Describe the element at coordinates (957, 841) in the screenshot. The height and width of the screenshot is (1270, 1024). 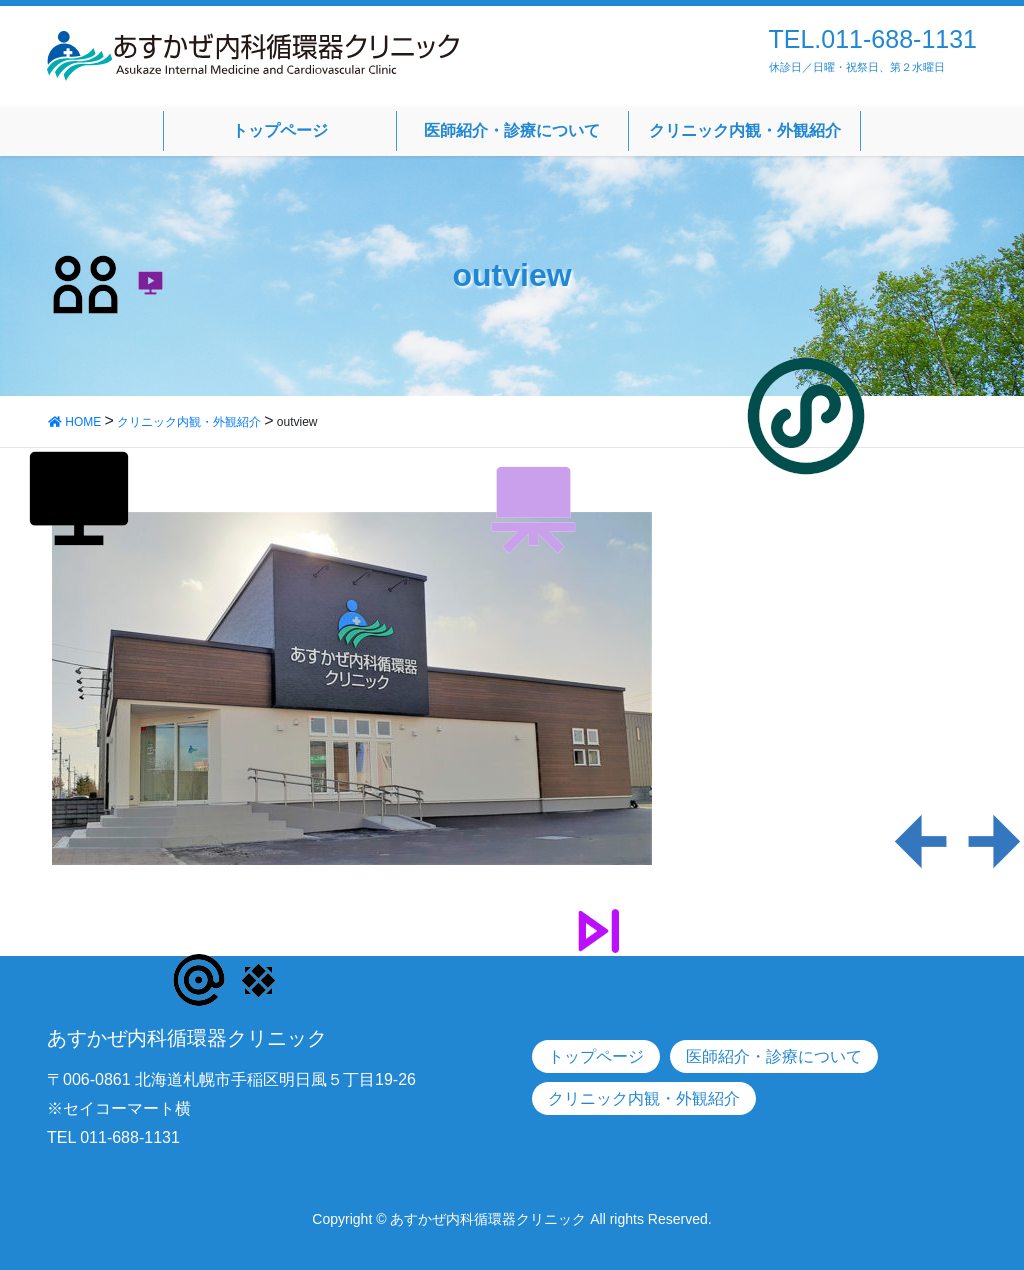
I see `expand content horizontally` at that location.